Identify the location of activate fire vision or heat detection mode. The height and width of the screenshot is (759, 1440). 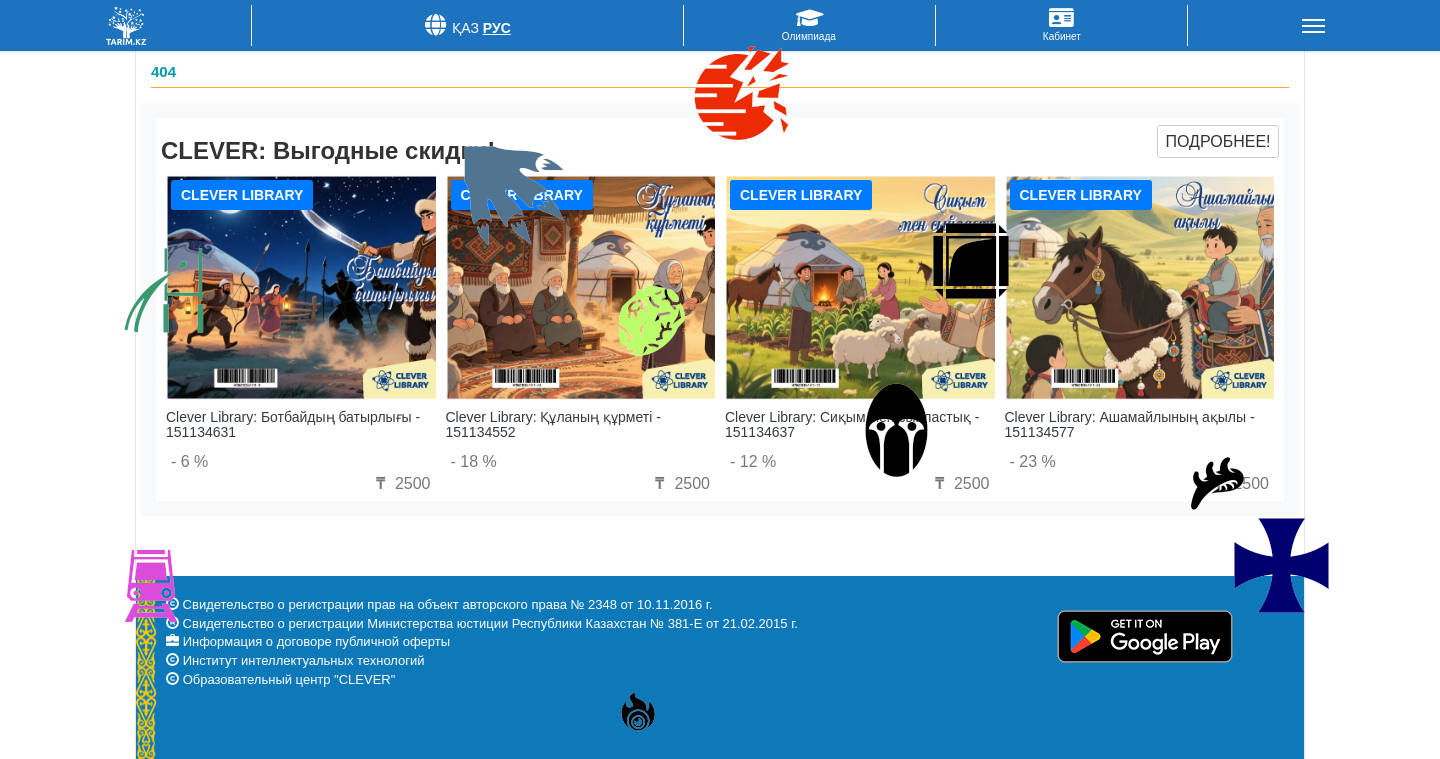
(637, 711).